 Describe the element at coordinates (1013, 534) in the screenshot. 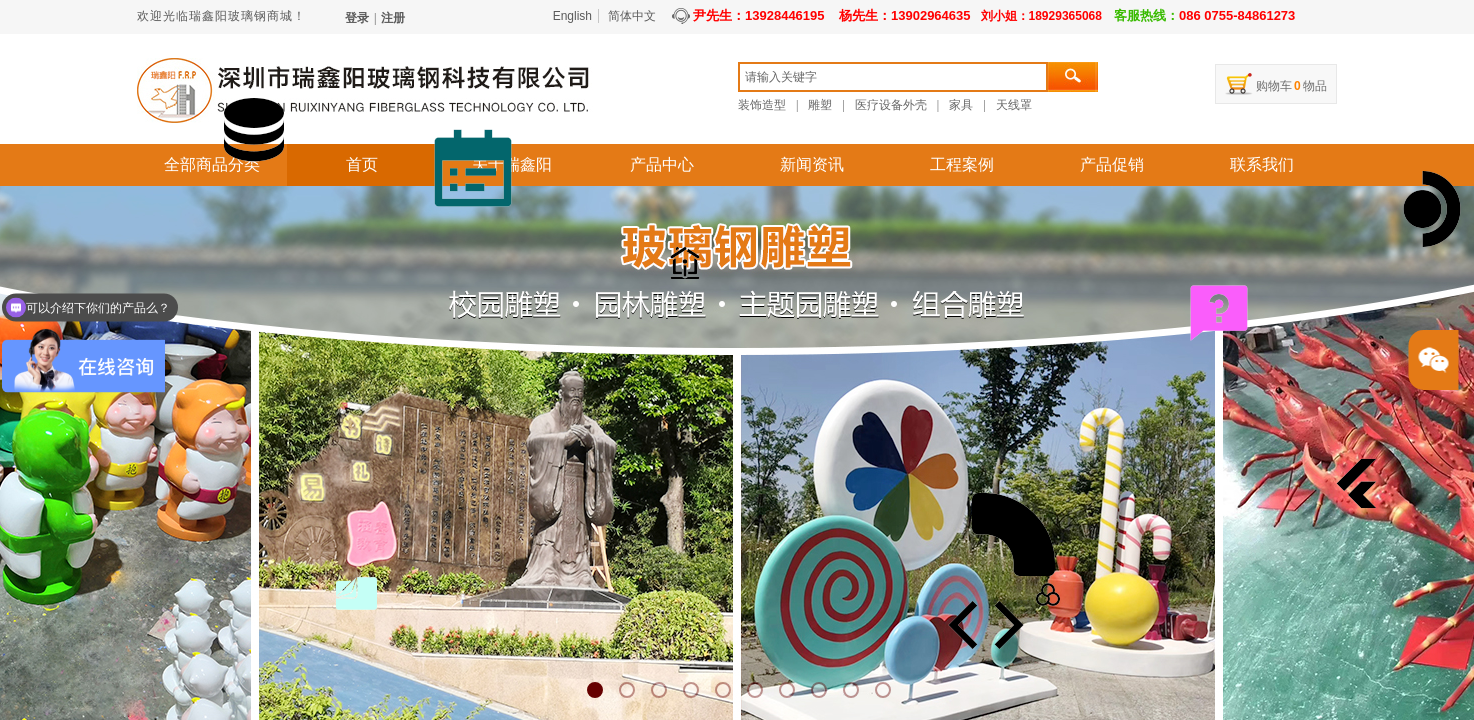

I see `open spectrum chat app` at that location.